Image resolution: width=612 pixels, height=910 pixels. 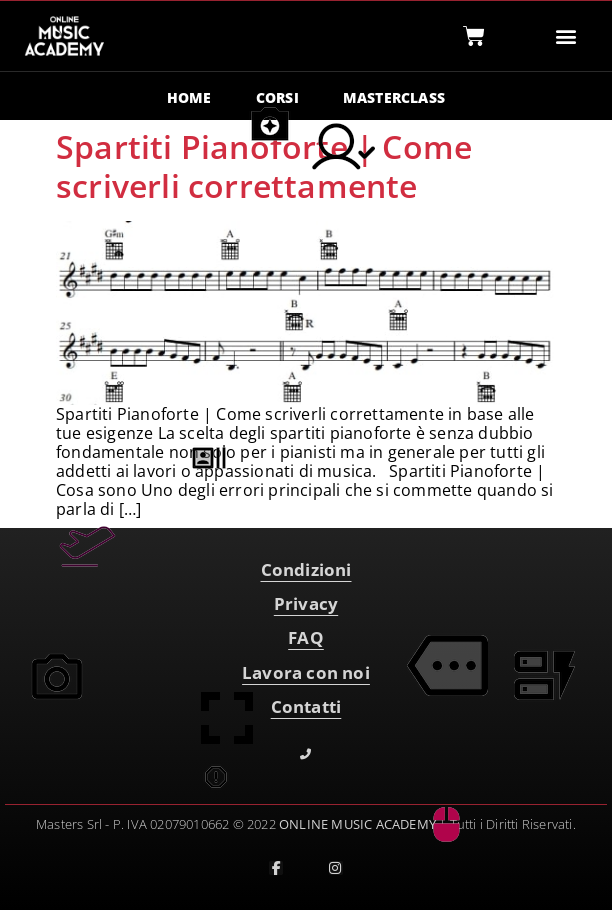 I want to click on indicates flight departure status, so click(x=87, y=544).